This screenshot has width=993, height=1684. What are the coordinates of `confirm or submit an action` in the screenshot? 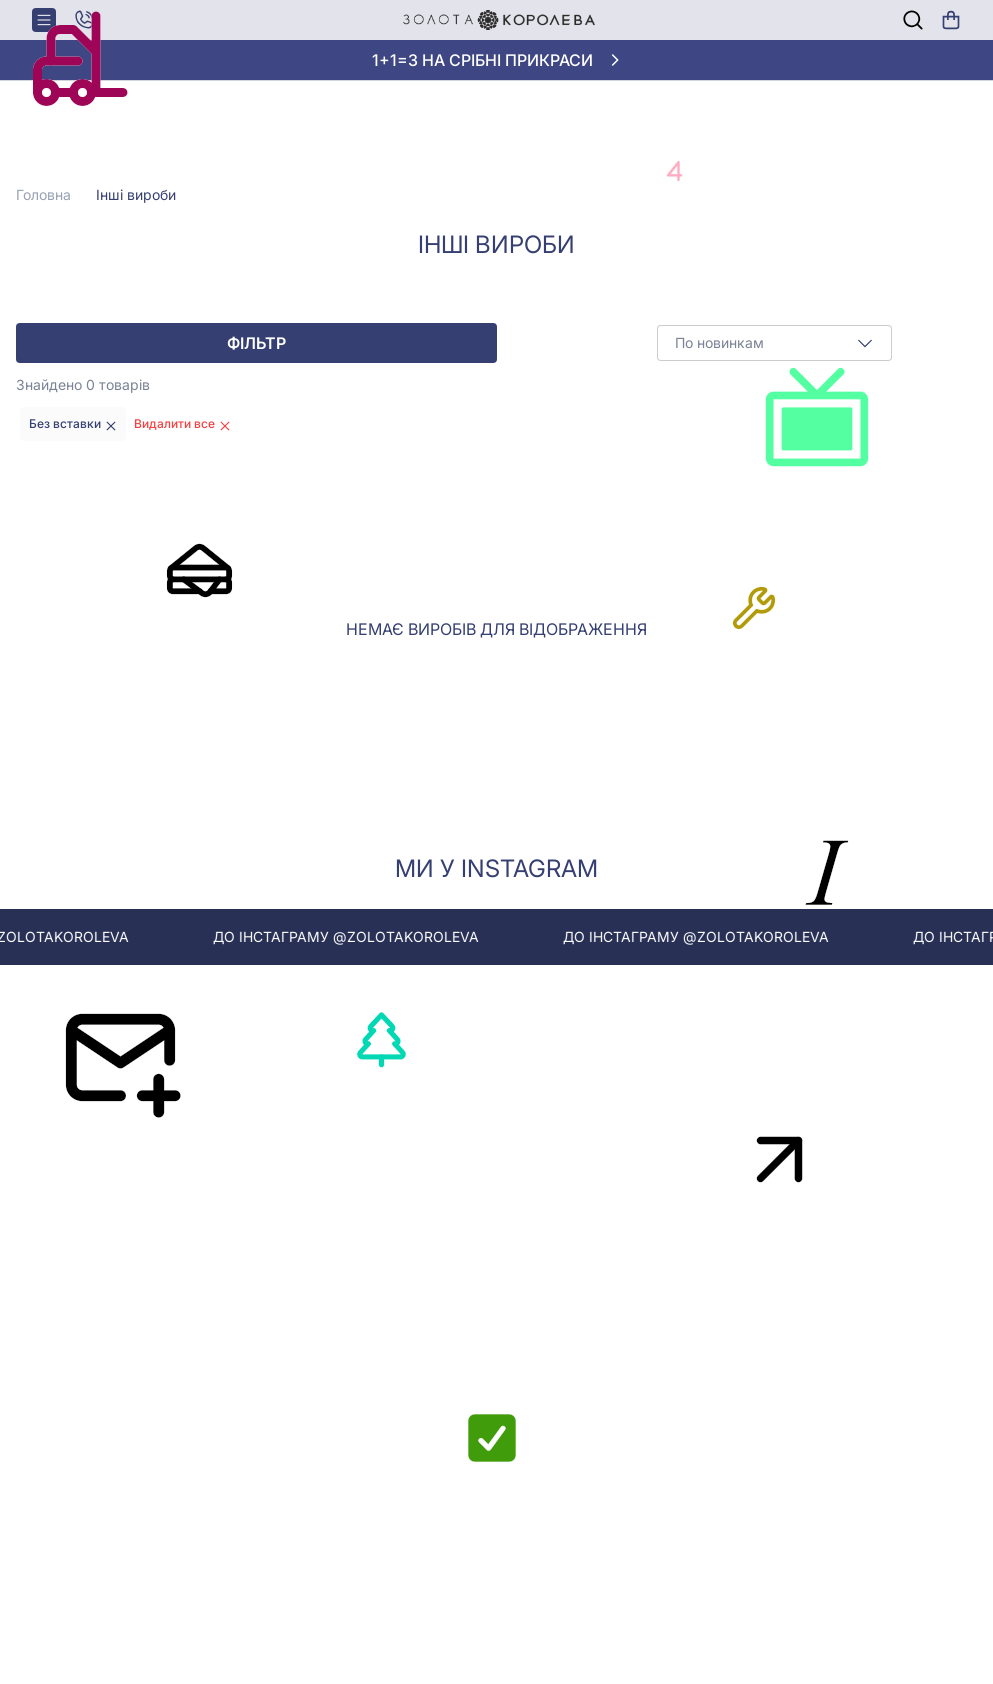 It's located at (492, 1438).